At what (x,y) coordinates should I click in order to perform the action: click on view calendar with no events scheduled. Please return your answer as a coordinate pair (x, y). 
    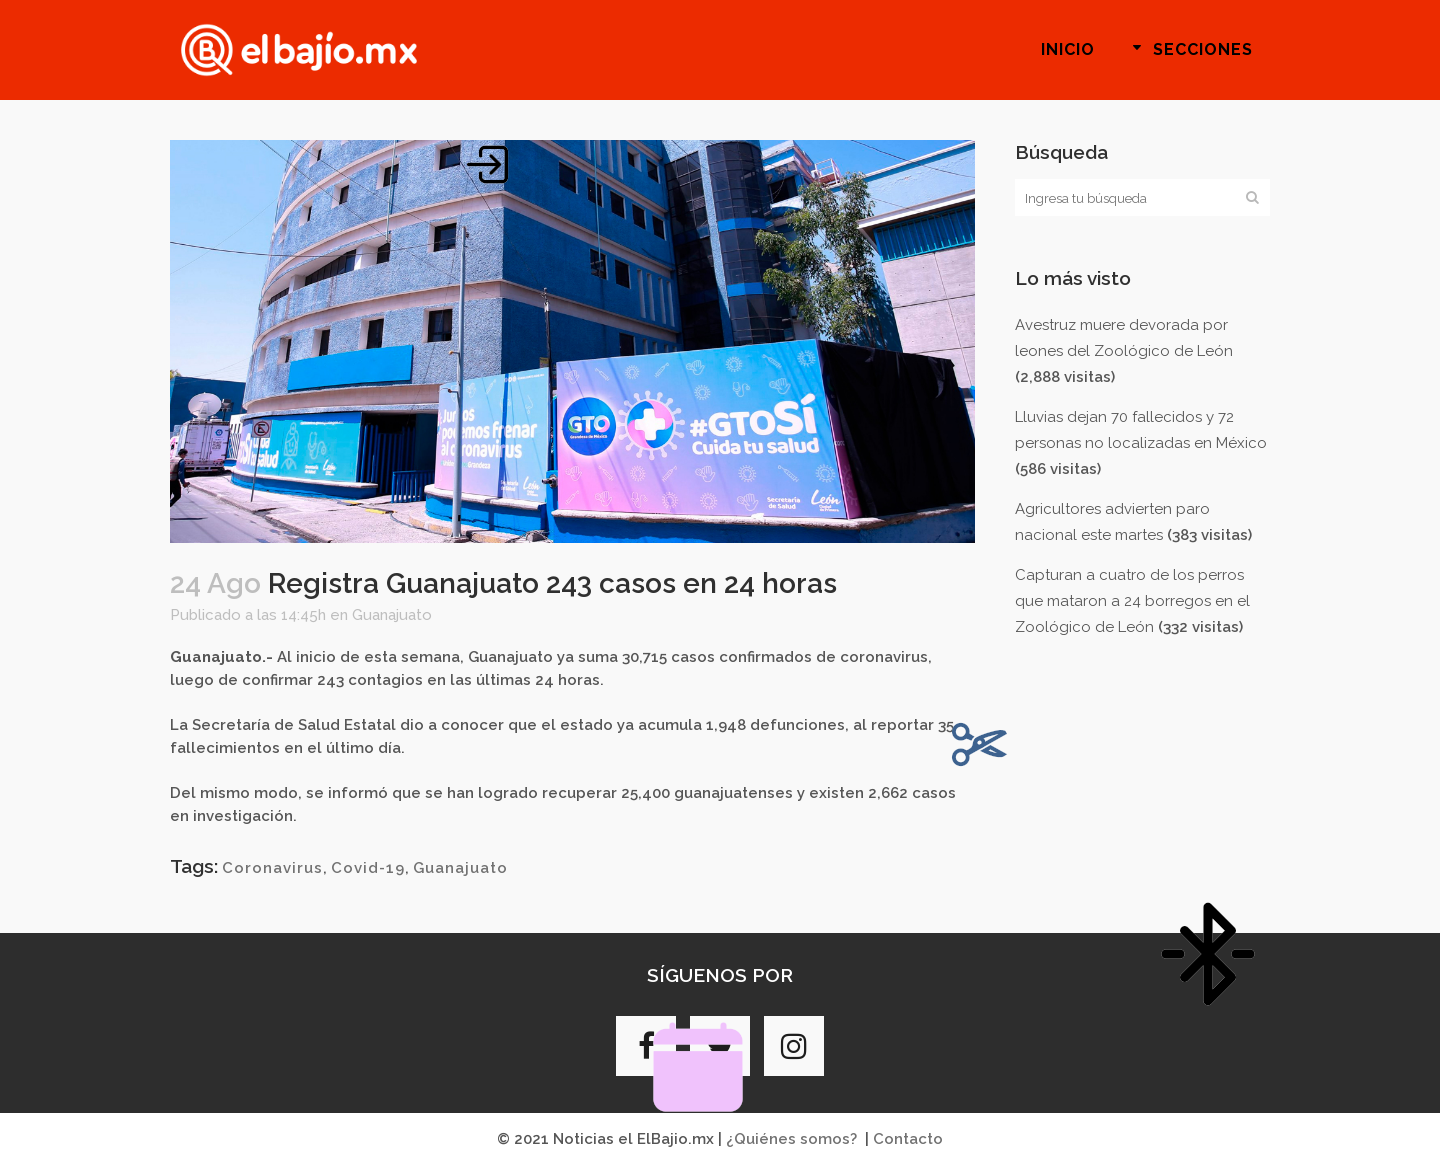
    Looking at the image, I should click on (698, 1067).